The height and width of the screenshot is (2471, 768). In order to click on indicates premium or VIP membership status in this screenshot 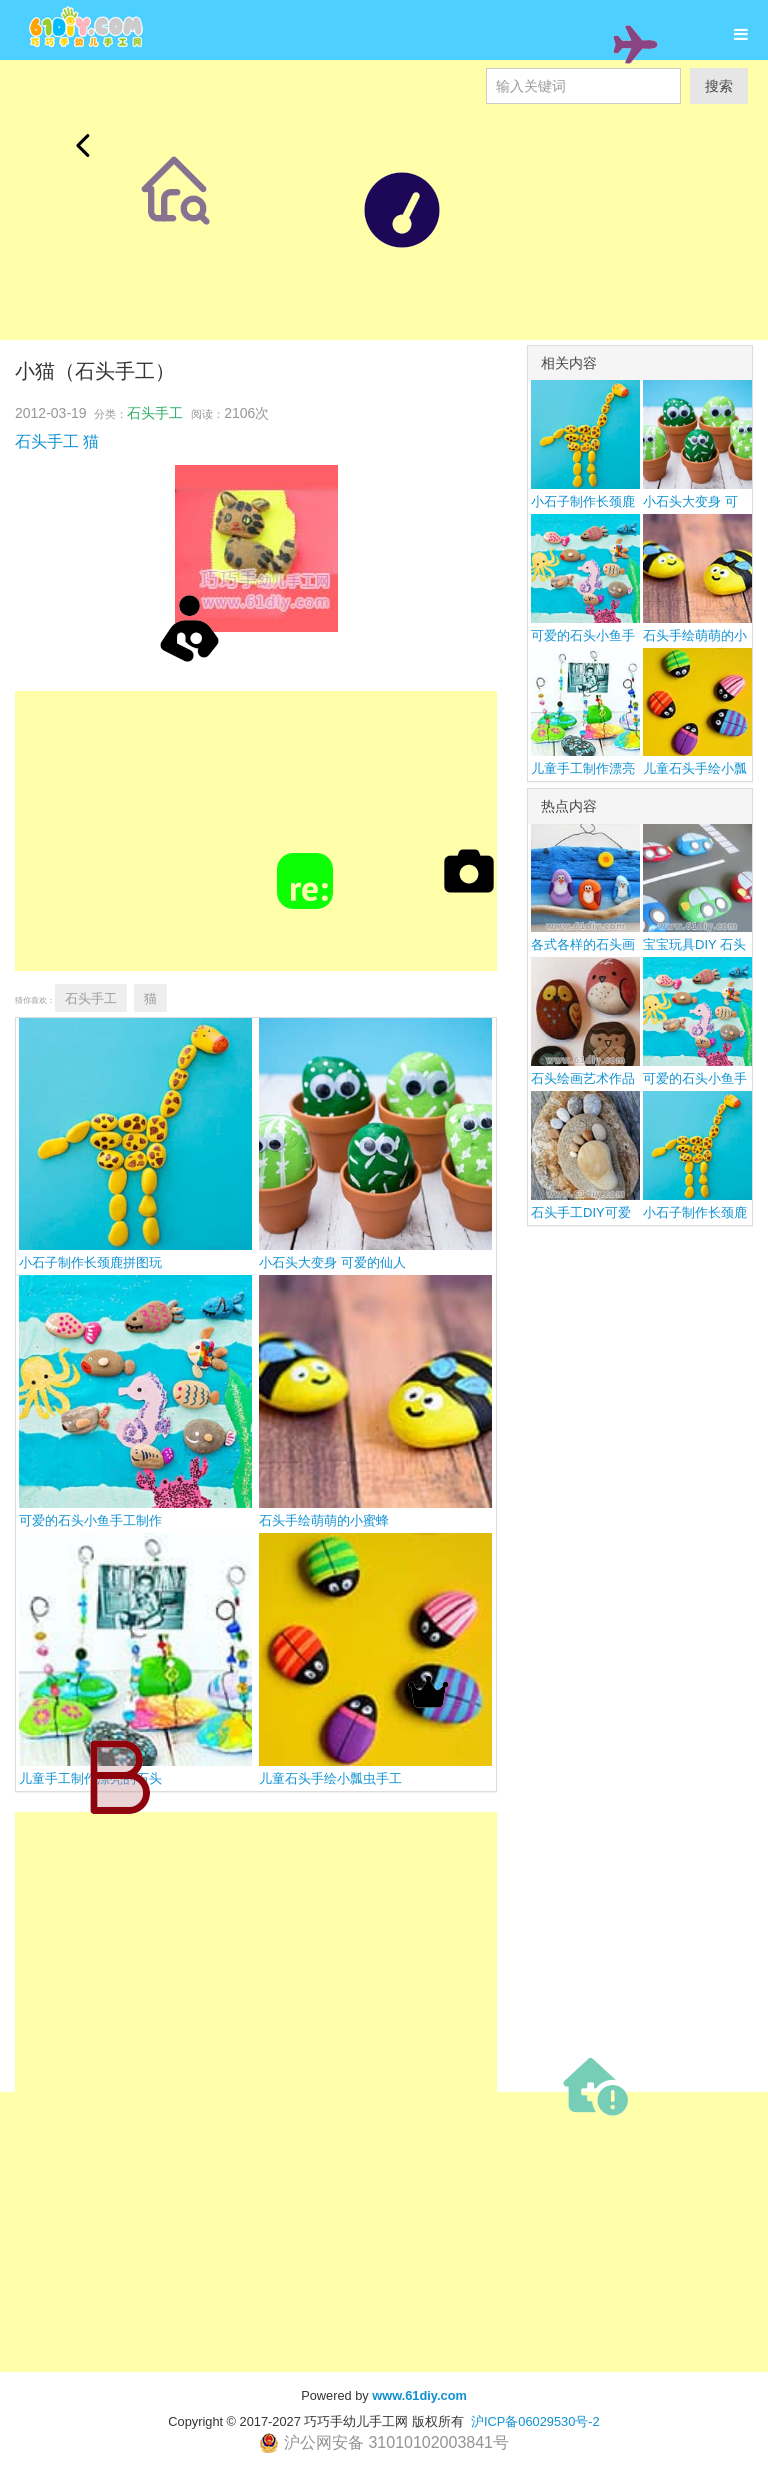, I will do `click(428, 1693)`.